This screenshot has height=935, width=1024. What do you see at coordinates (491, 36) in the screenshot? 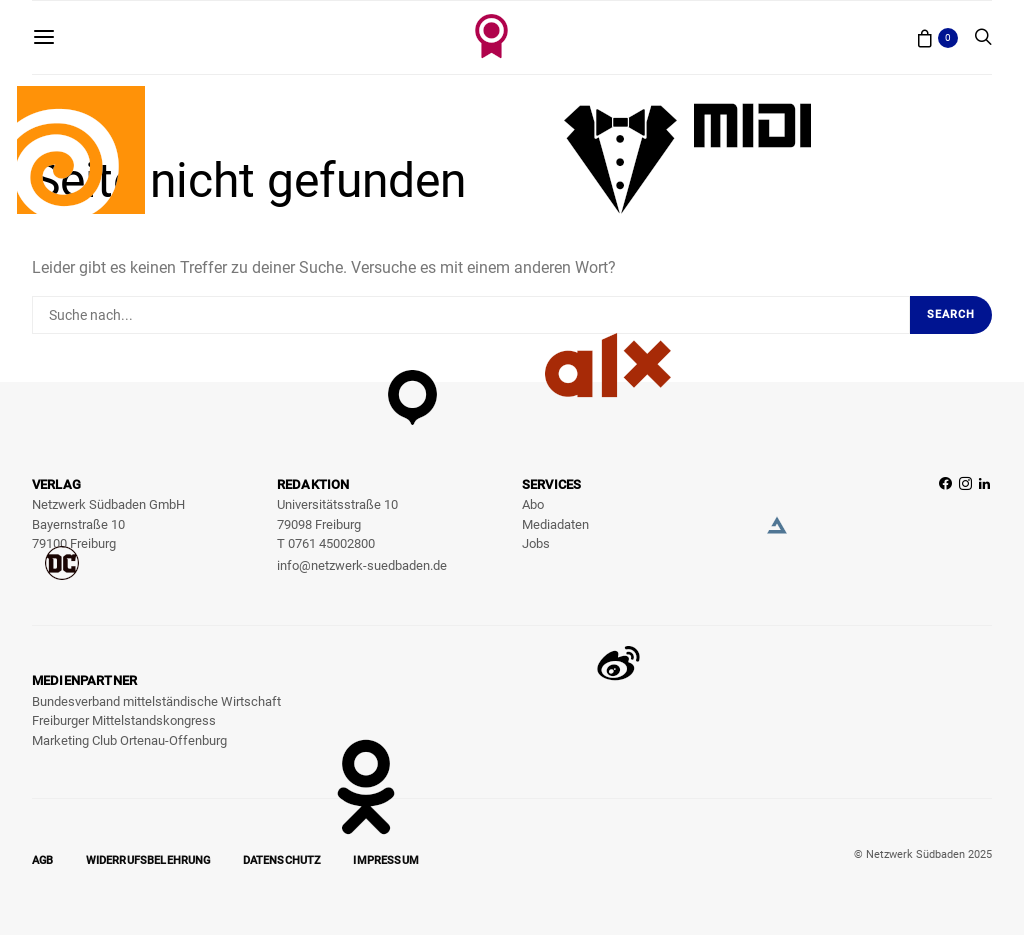
I see `view achievements or awards` at bounding box center [491, 36].